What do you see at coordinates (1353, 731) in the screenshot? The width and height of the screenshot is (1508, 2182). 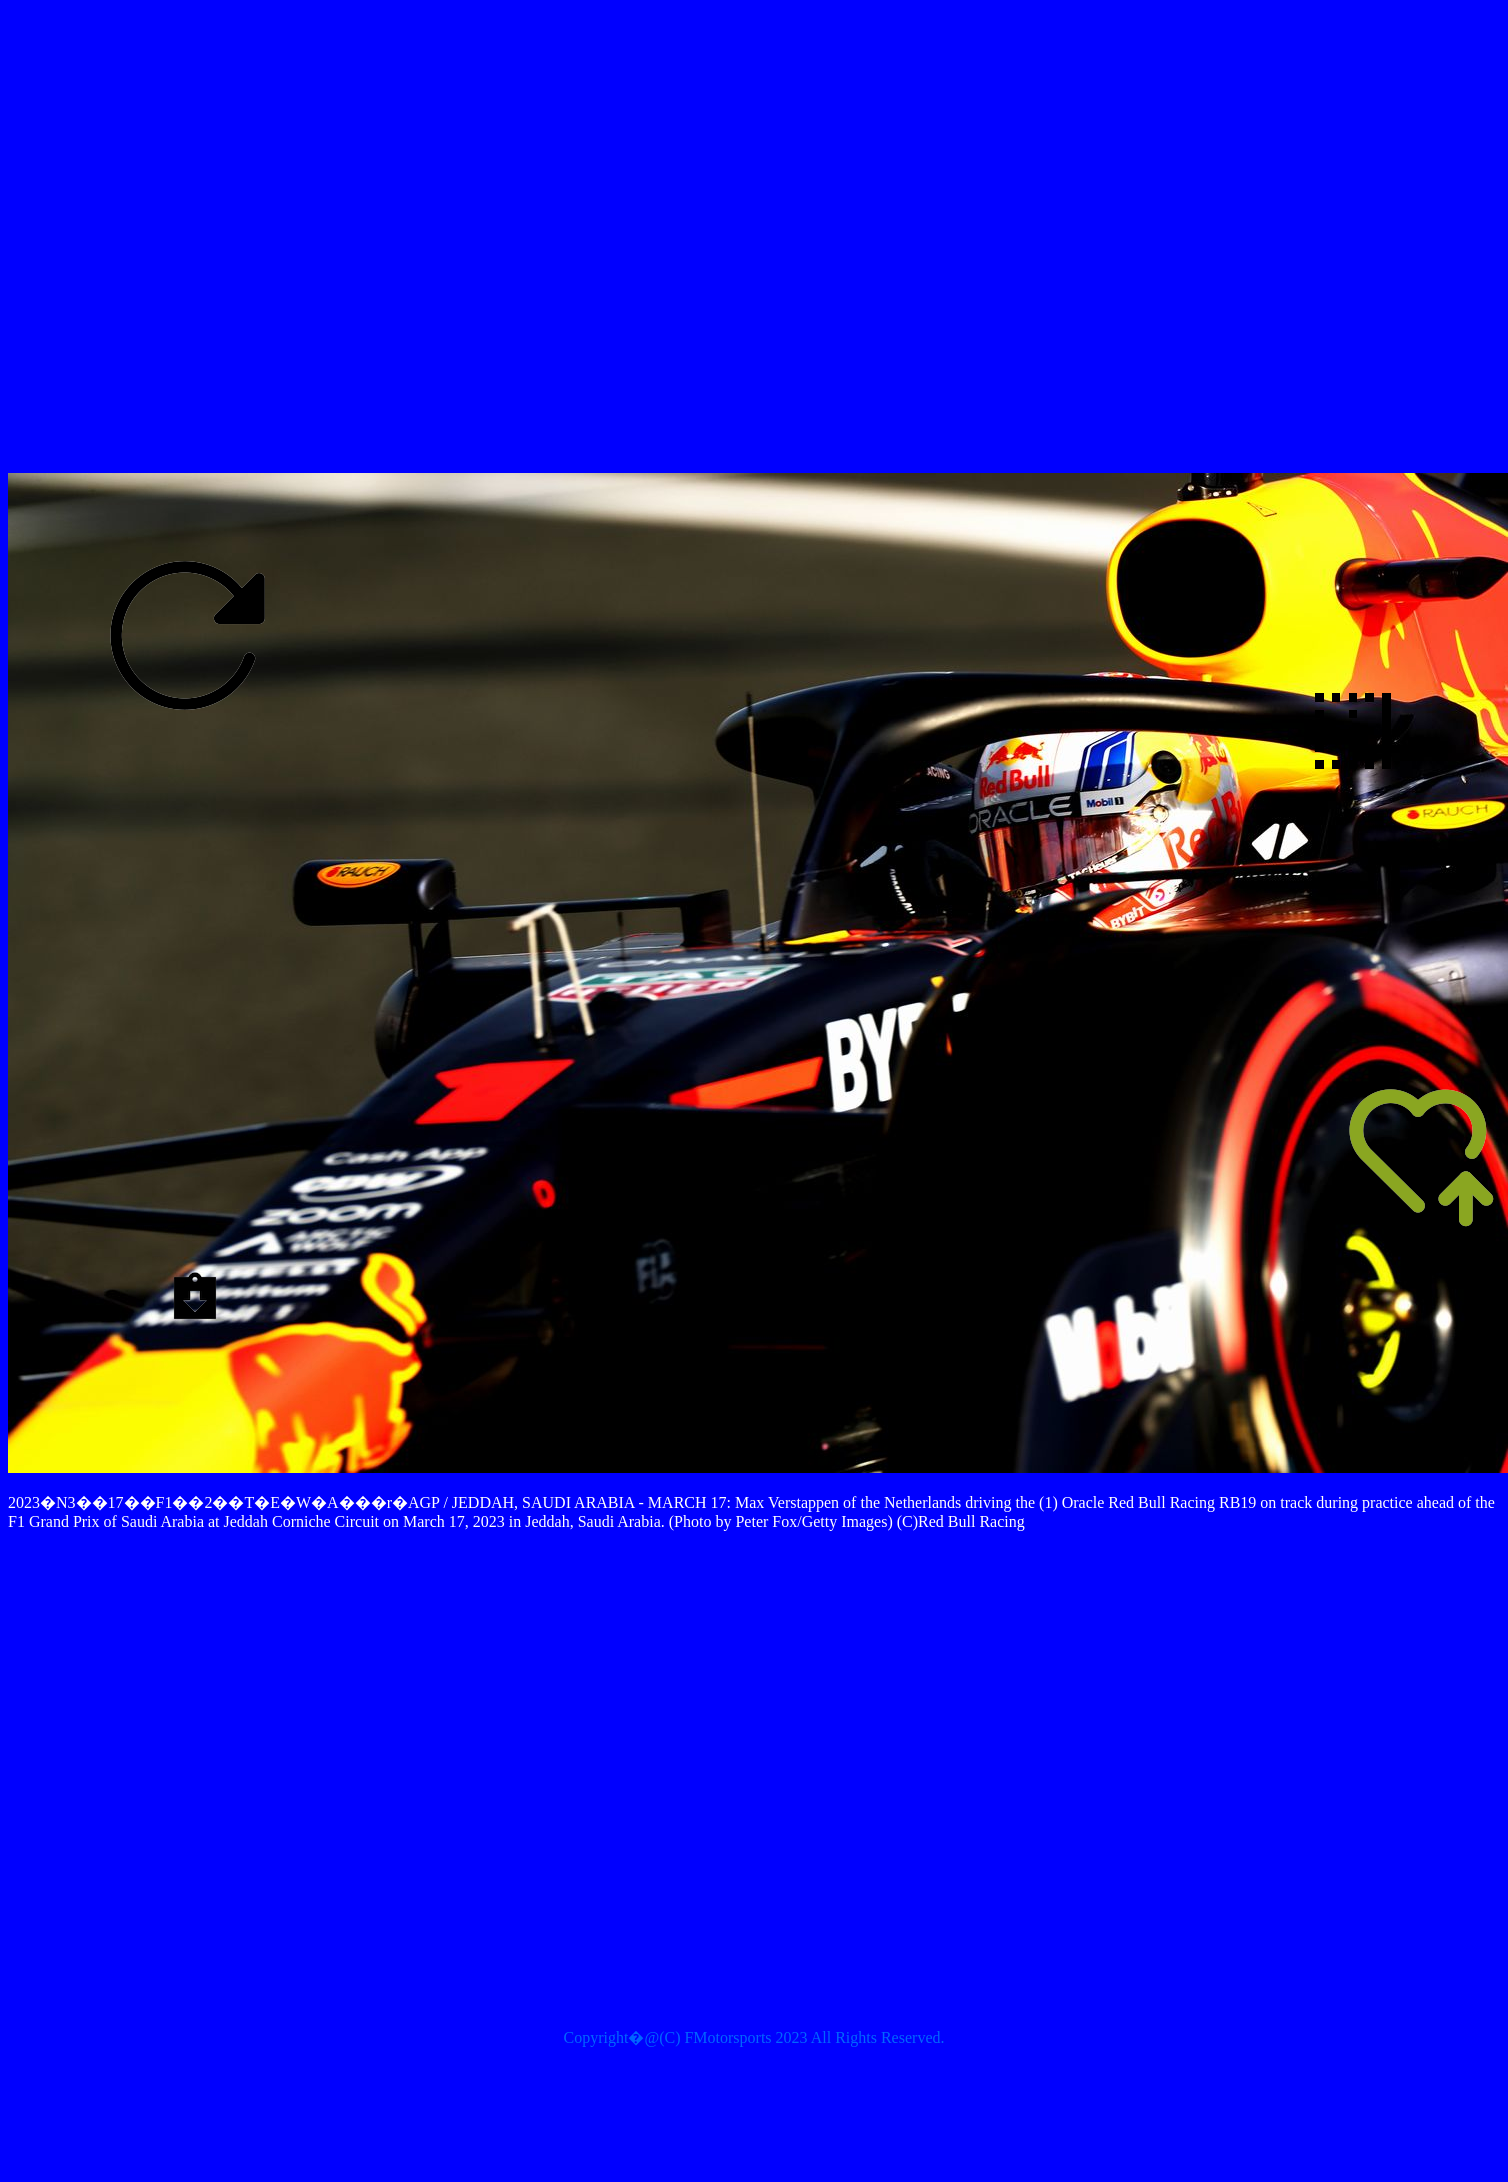 I see `apply border to the right edge of a cell or selection` at bounding box center [1353, 731].